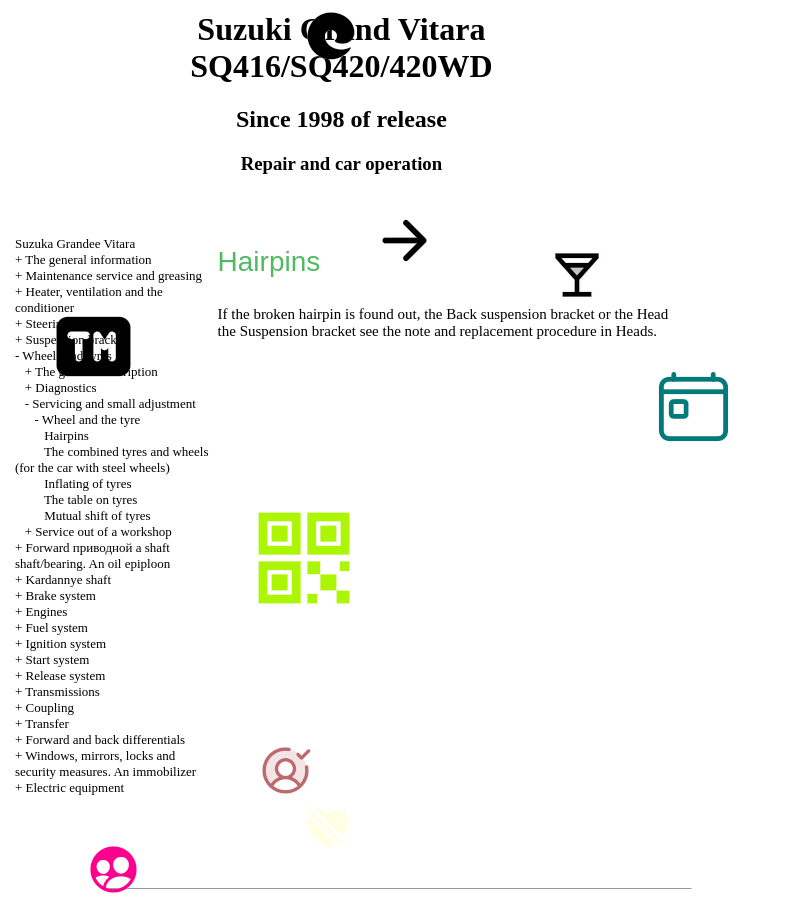 This screenshot has height=921, width=797. I want to click on open Microsoft Edge browser, so click(331, 36).